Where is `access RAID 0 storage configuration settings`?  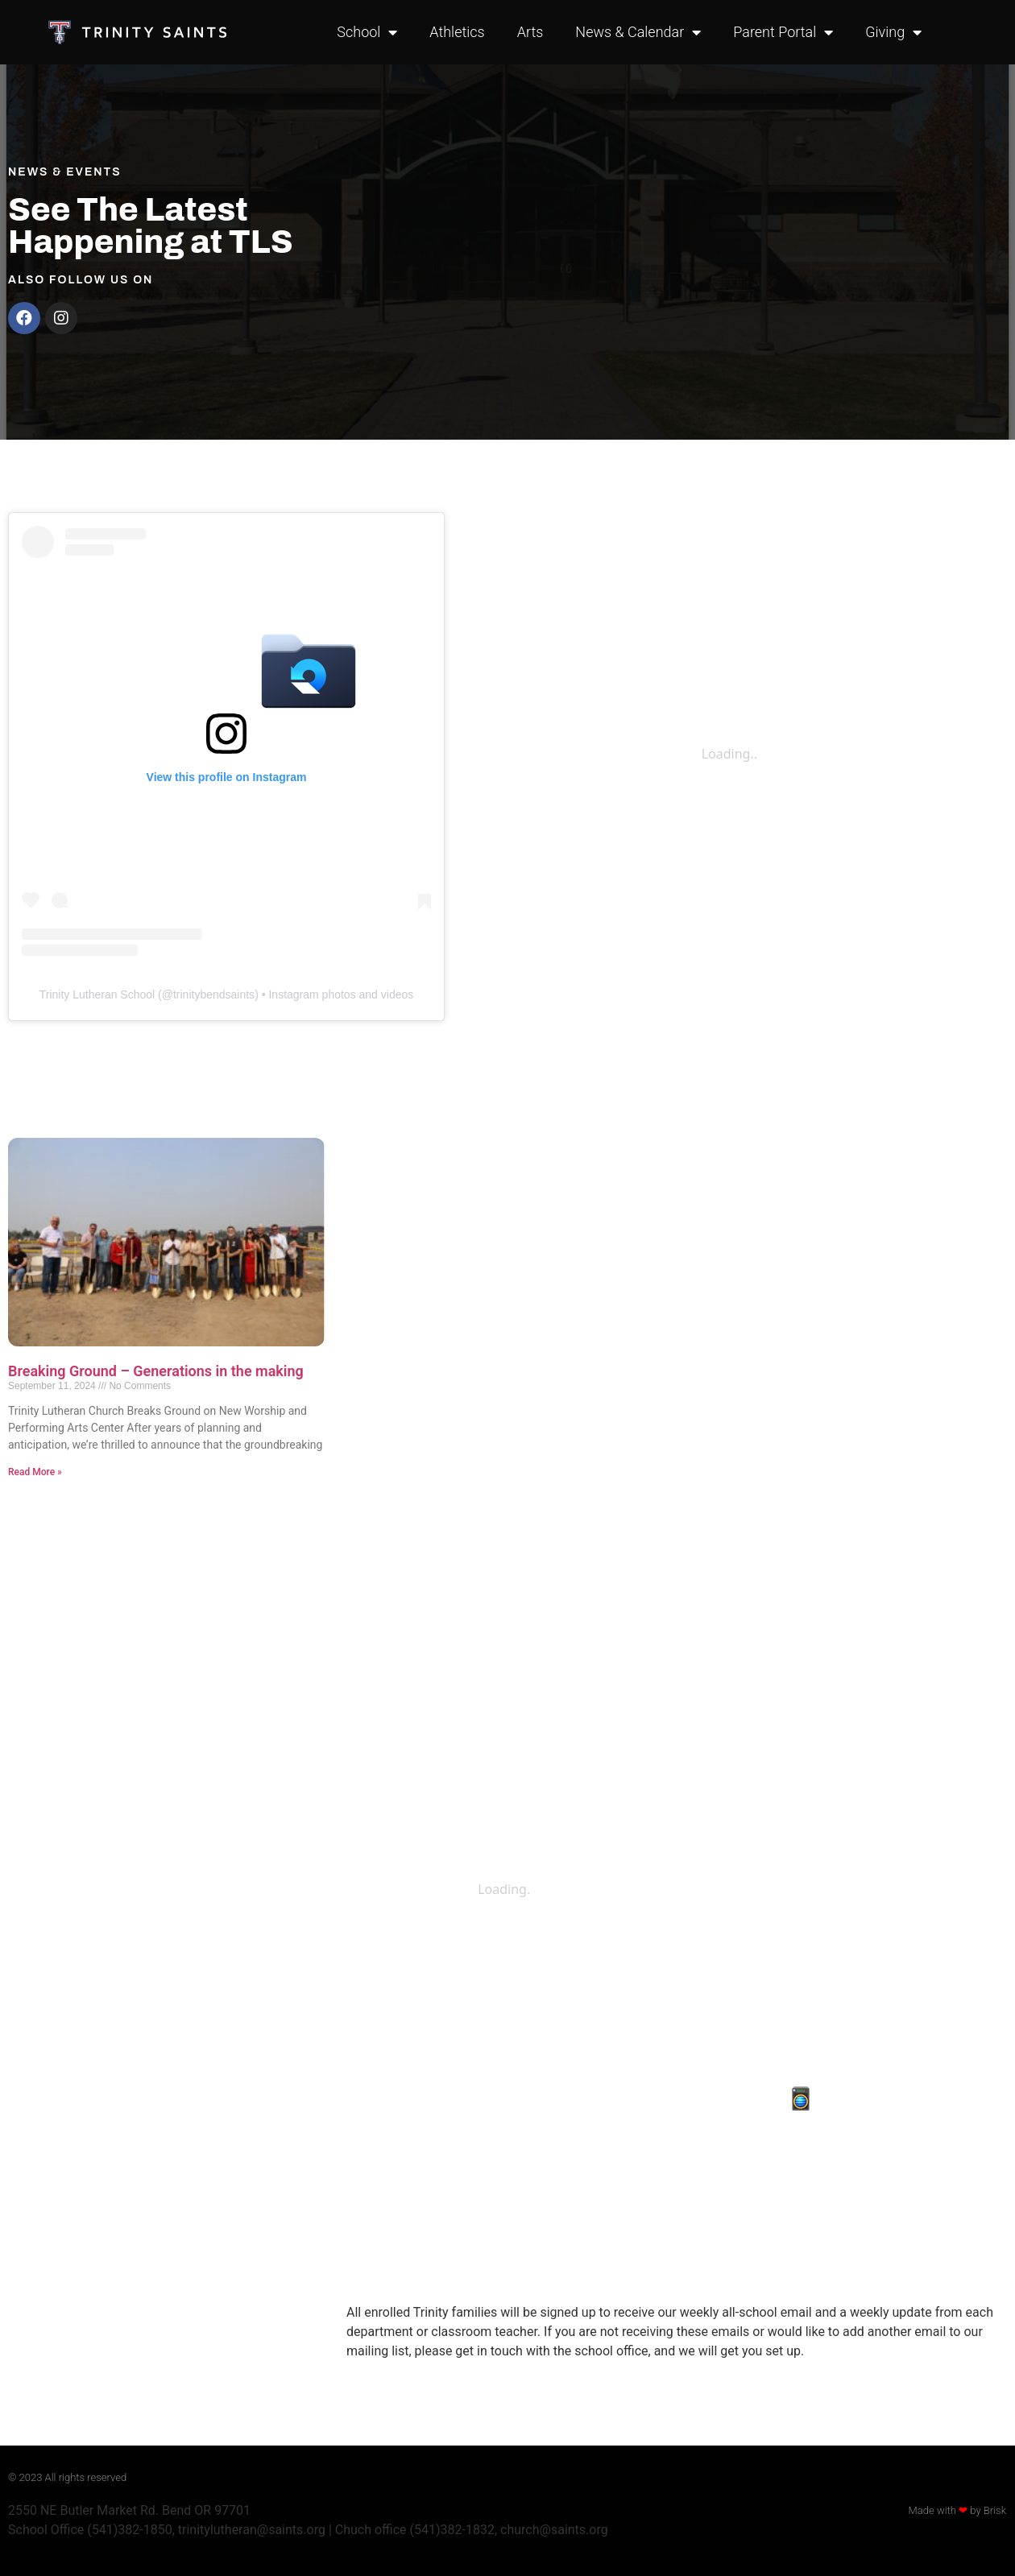 access RAID 0 storage configuration settings is located at coordinates (801, 2098).